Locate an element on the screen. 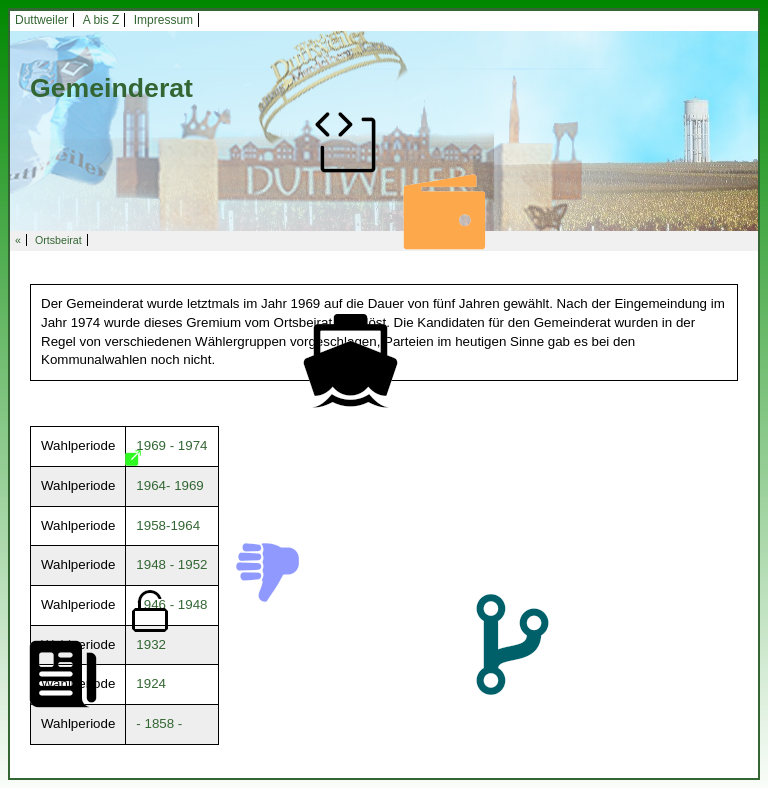 Image resolution: width=768 pixels, height=788 pixels. access your wallet or payment methods is located at coordinates (444, 214).